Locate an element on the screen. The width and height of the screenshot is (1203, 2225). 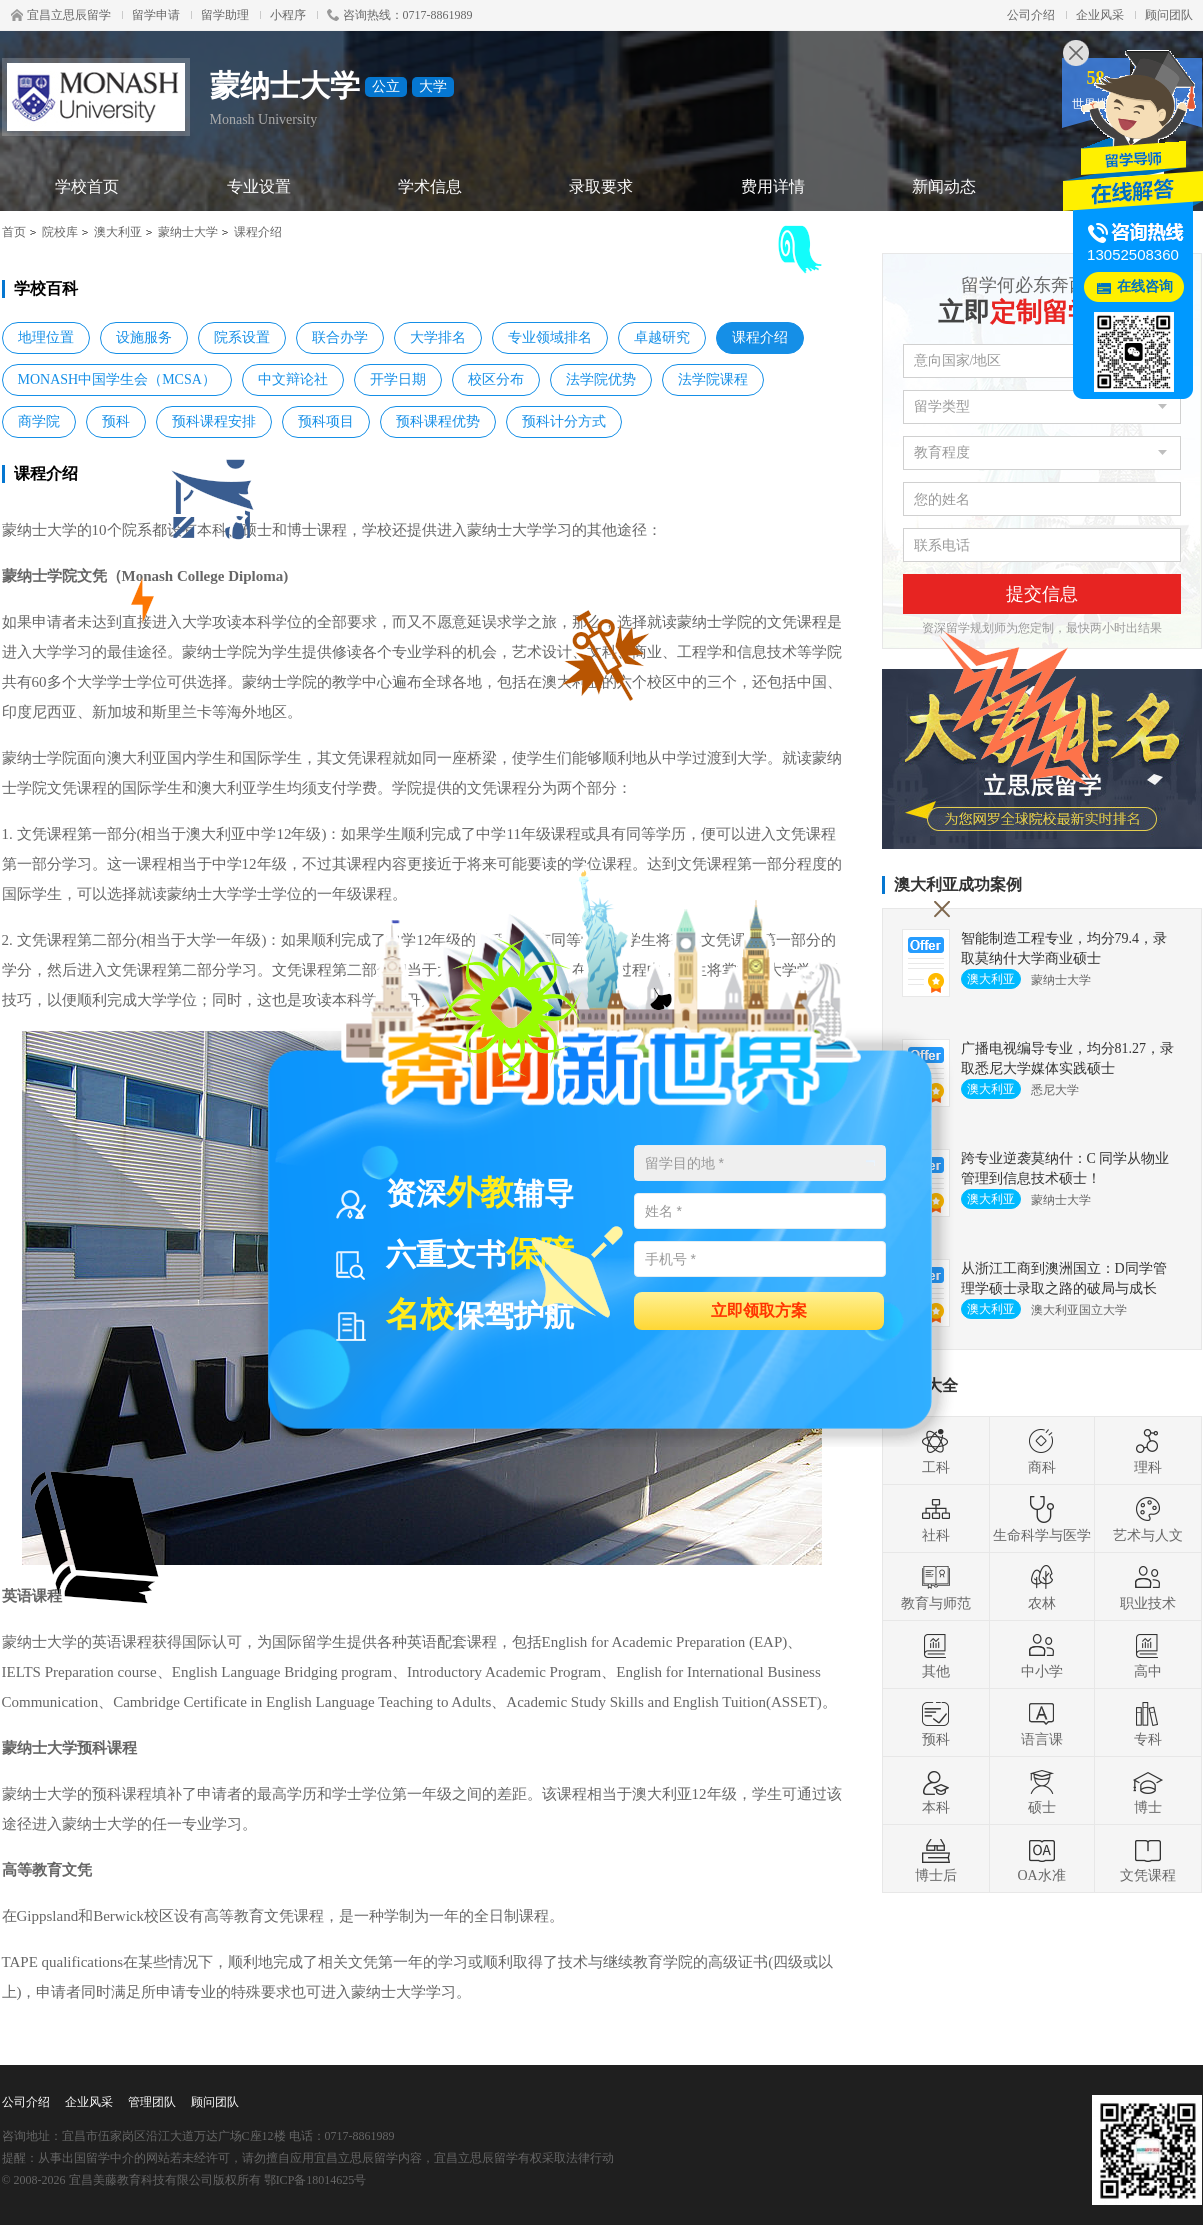
set up camp in a desert region is located at coordinates (212, 499).